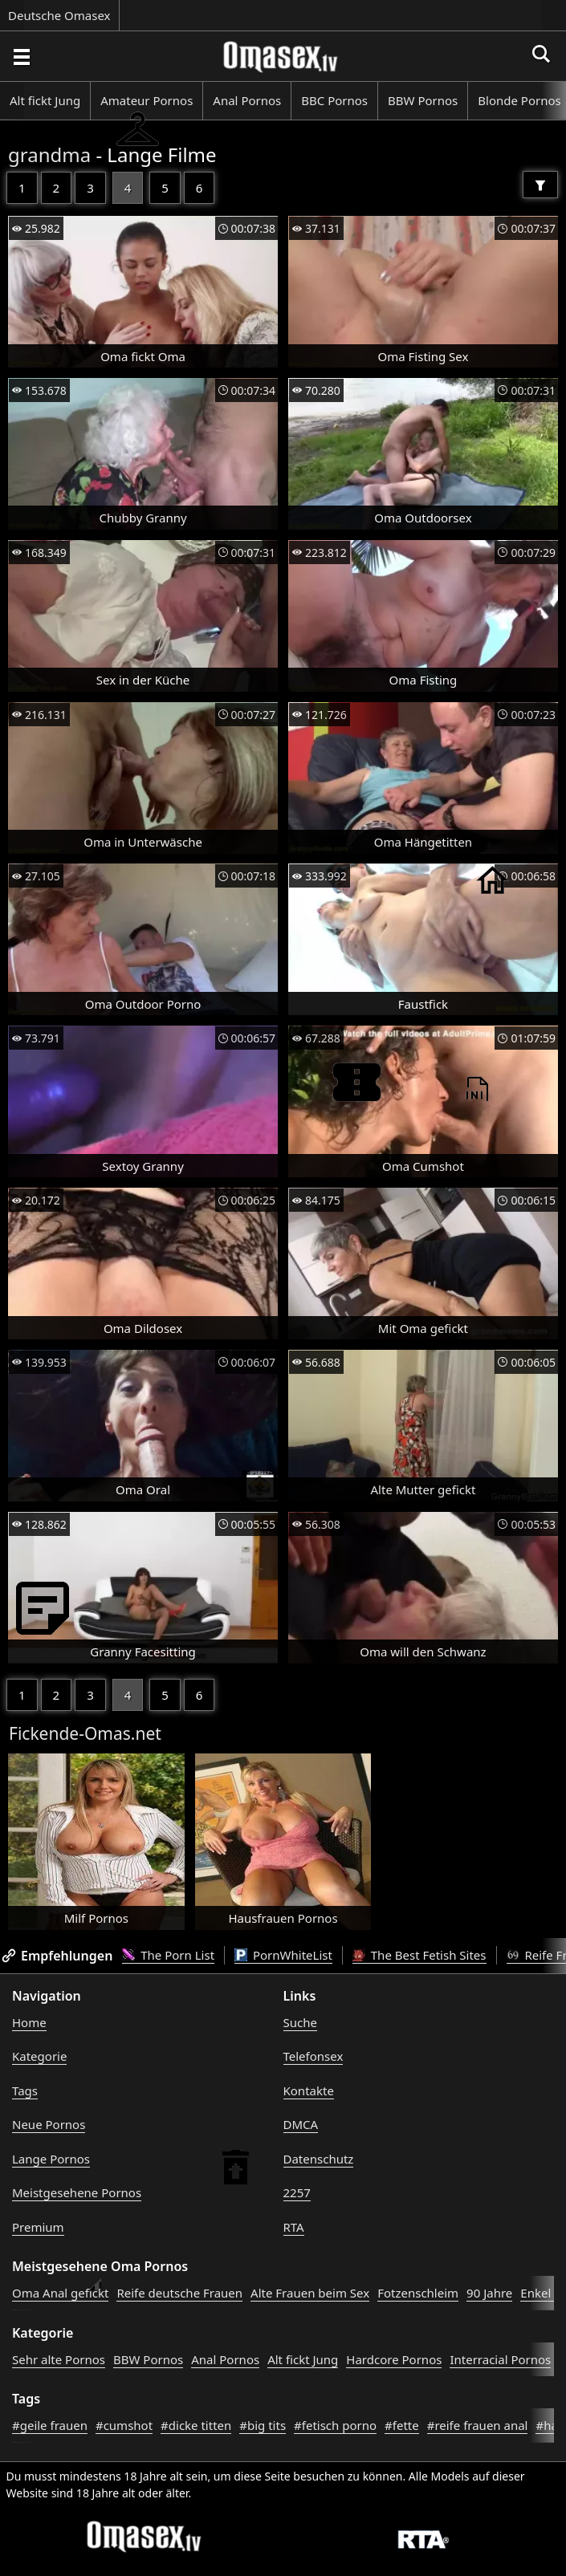  What do you see at coordinates (43, 1608) in the screenshot?
I see `create a new sticky note` at bounding box center [43, 1608].